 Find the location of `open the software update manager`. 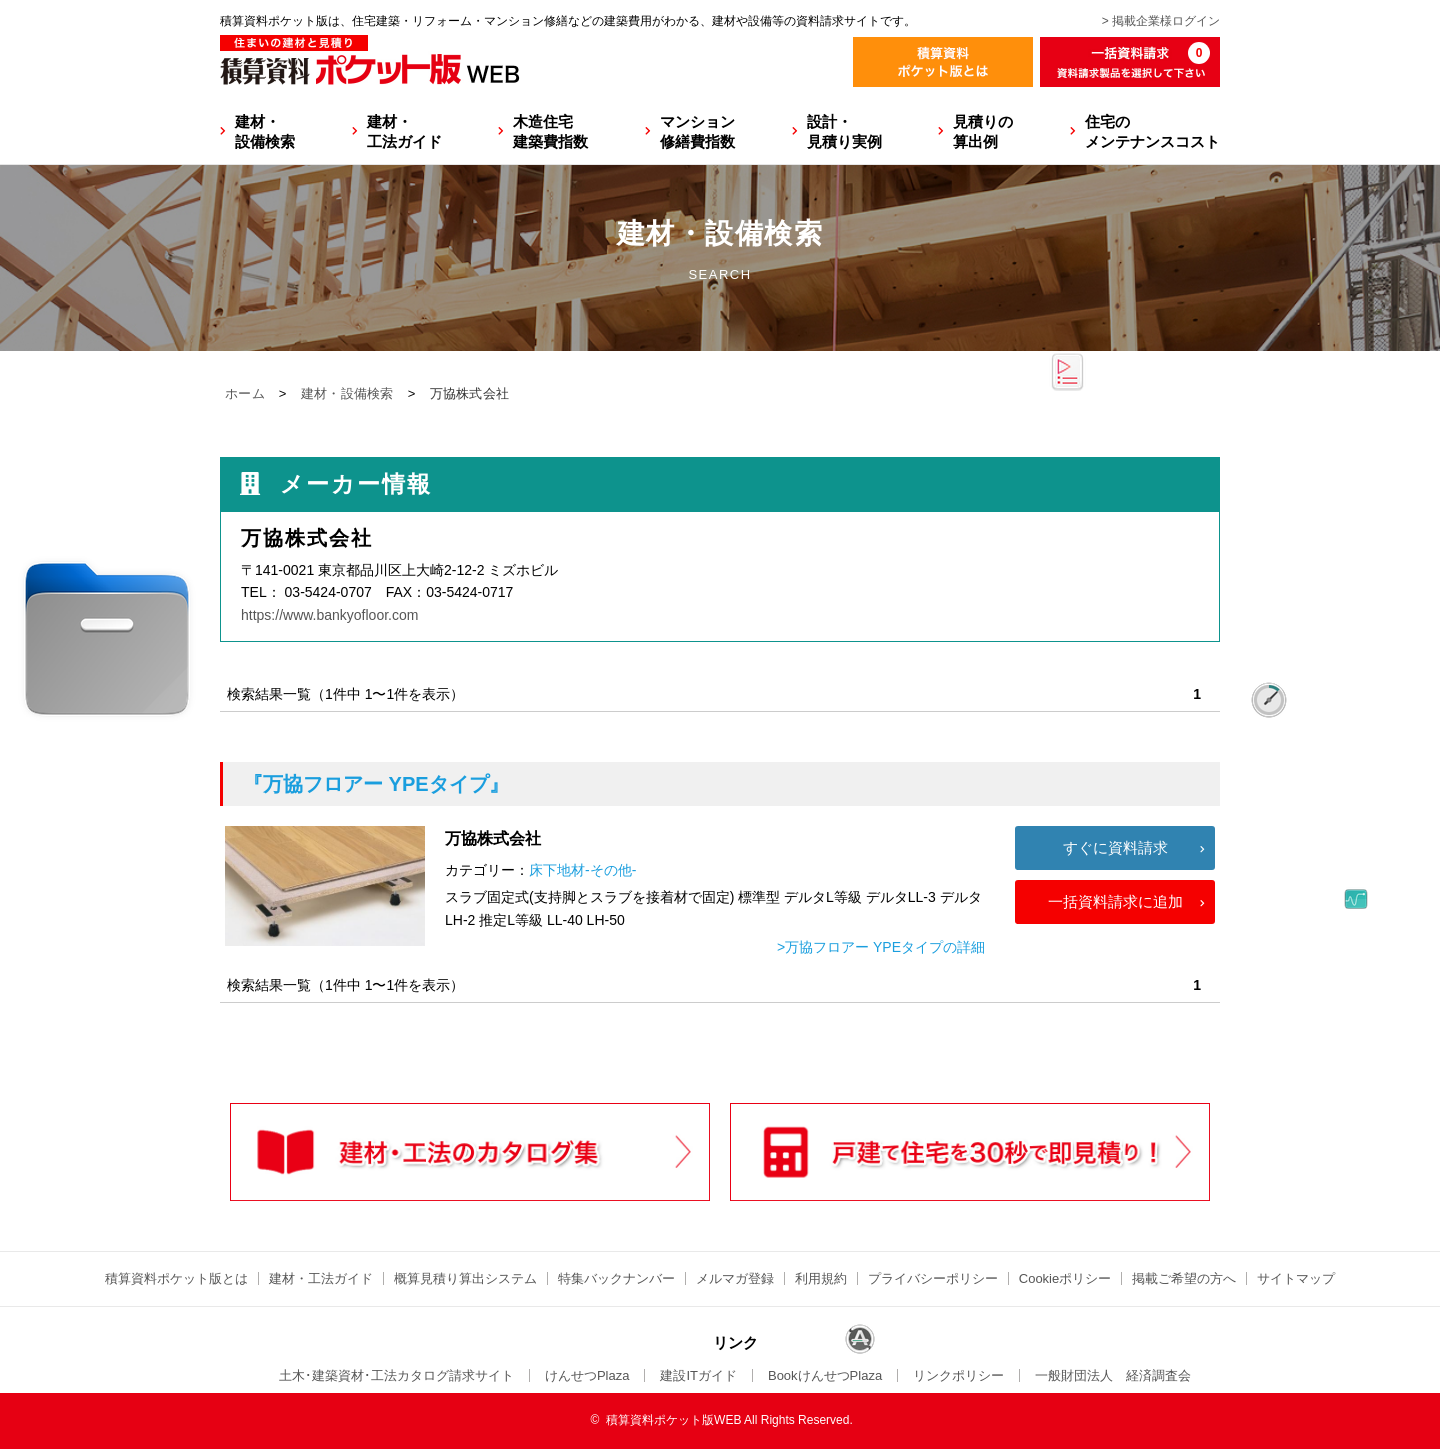

open the software update manager is located at coordinates (860, 1339).